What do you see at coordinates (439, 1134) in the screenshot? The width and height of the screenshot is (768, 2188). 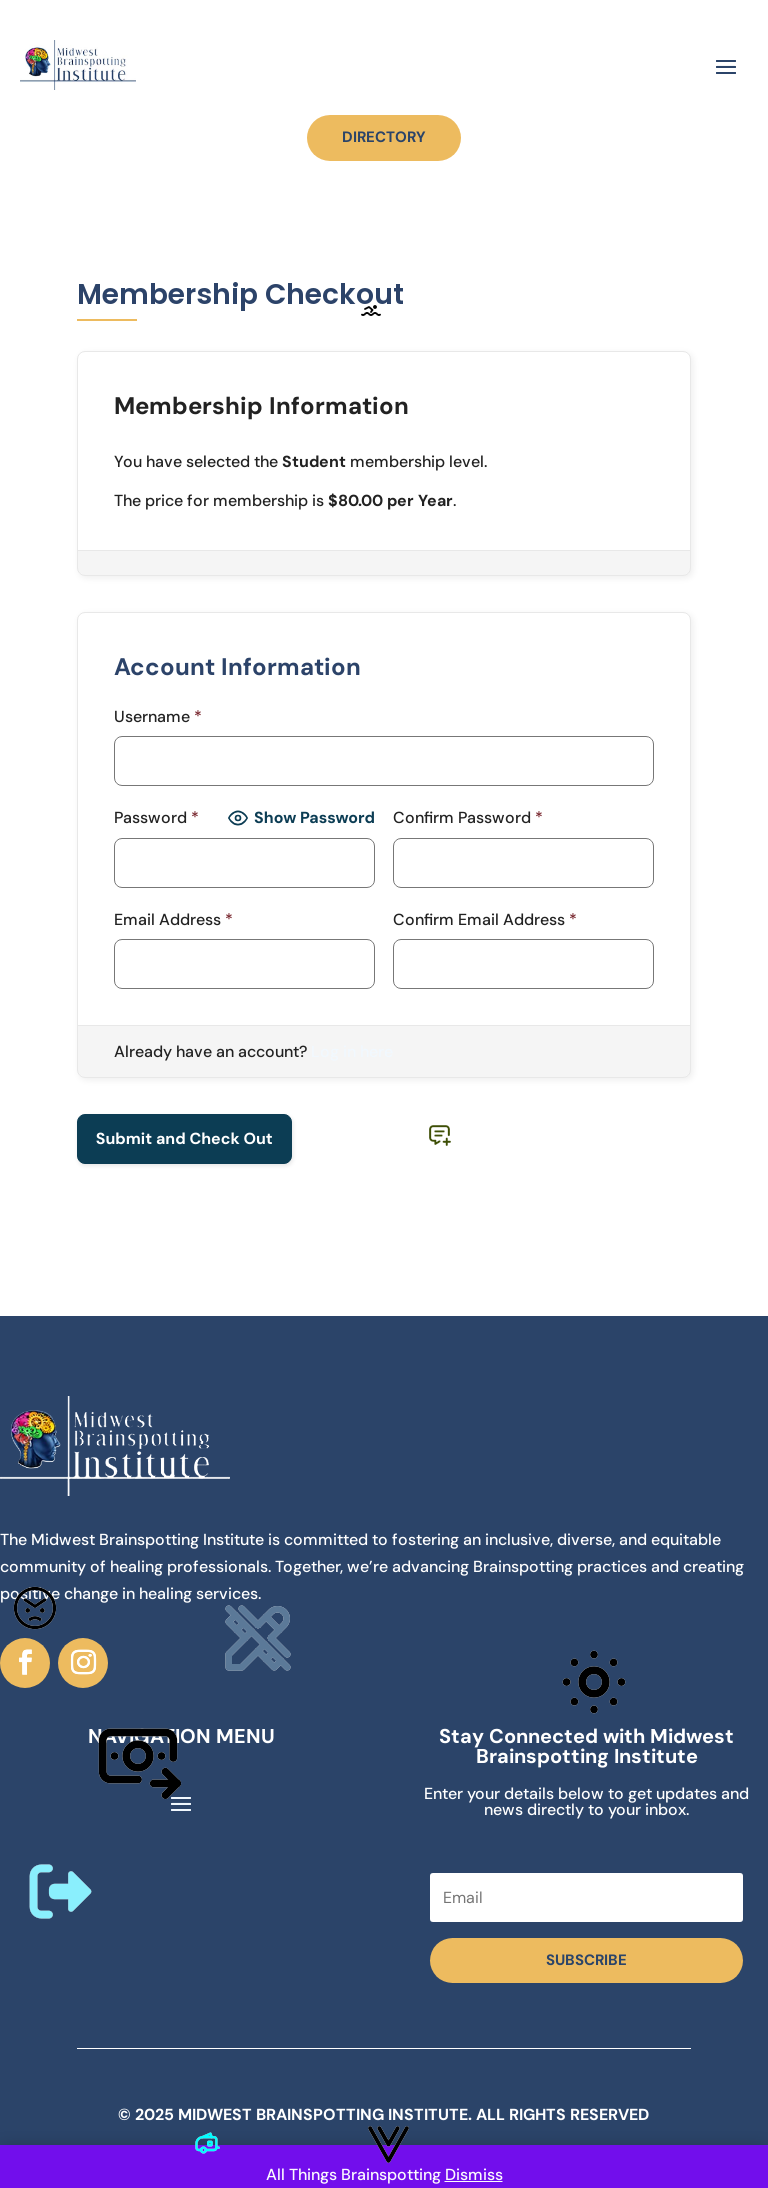 I see `compose a new message` at bounding box center [439, 1134].